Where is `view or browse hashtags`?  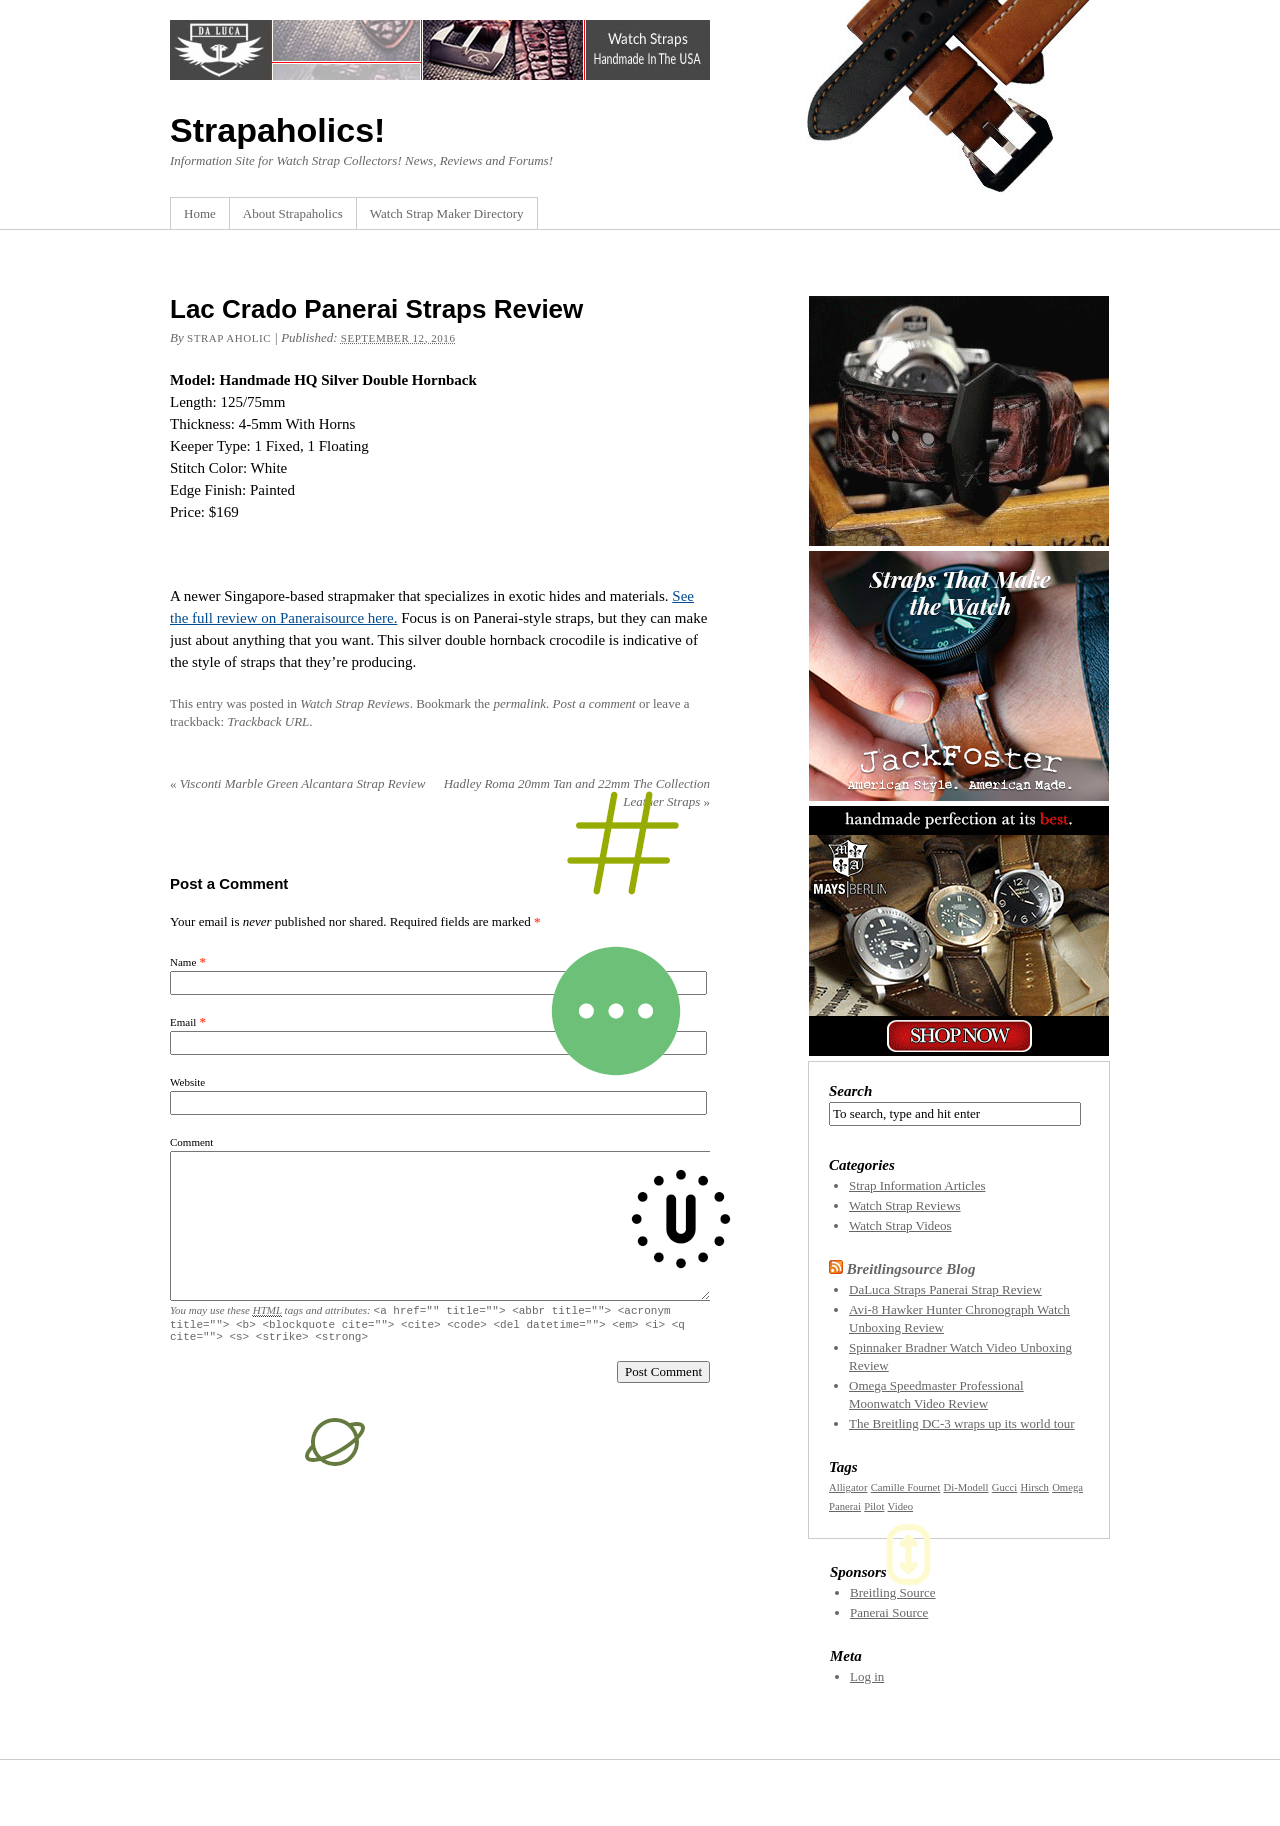
view or browse hashtags is located at coordinates (623, 843).